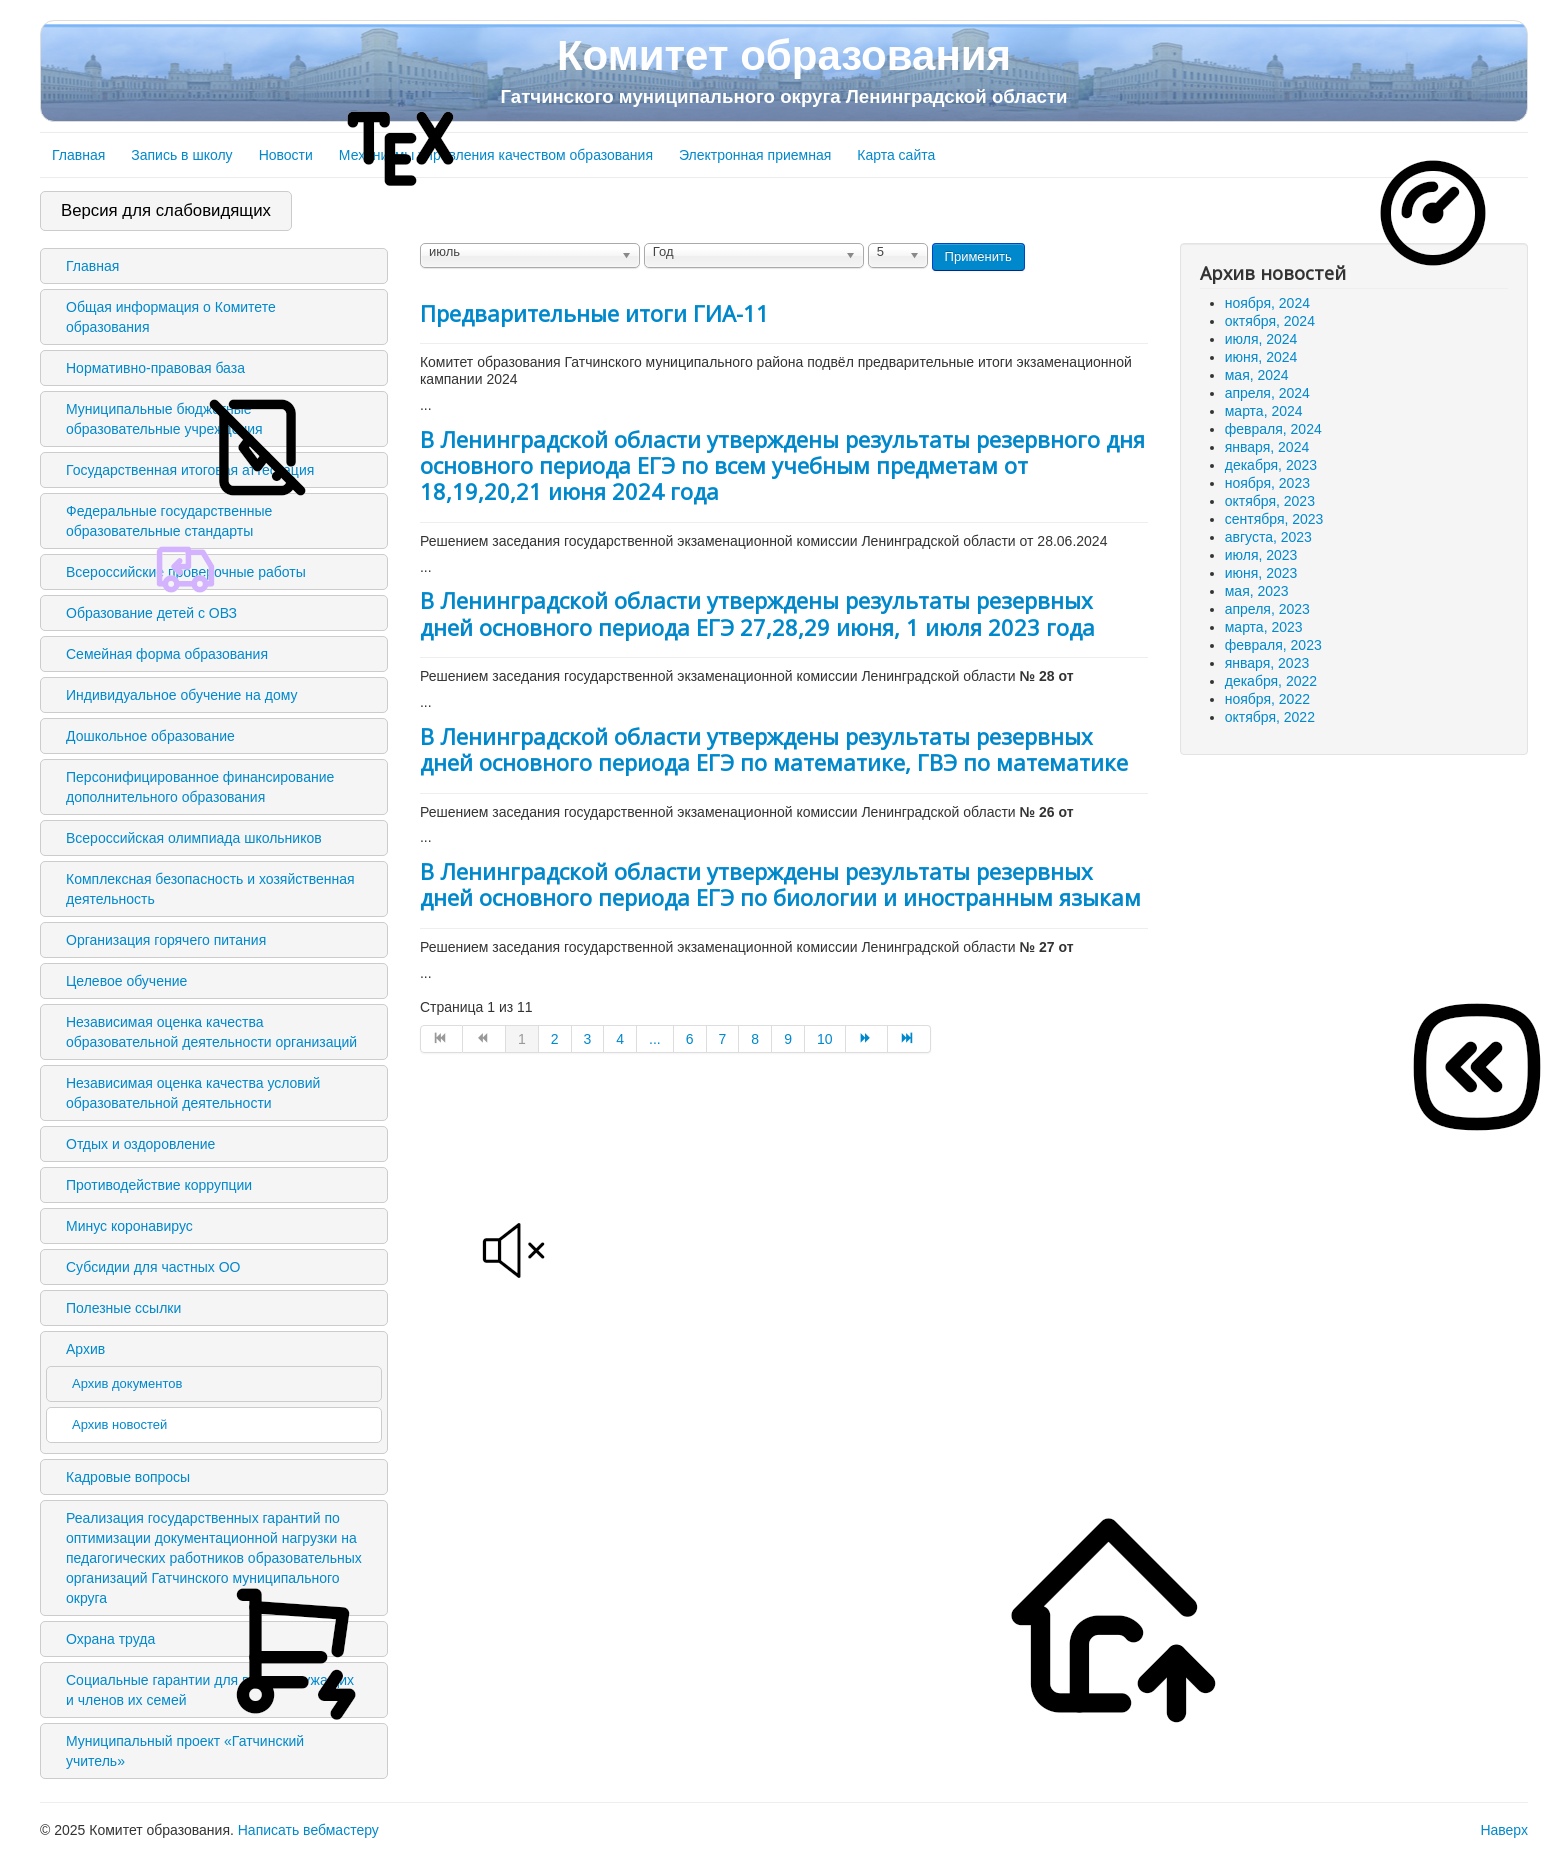  I want to click on view performance metrics or speed, so click(1433, 213).